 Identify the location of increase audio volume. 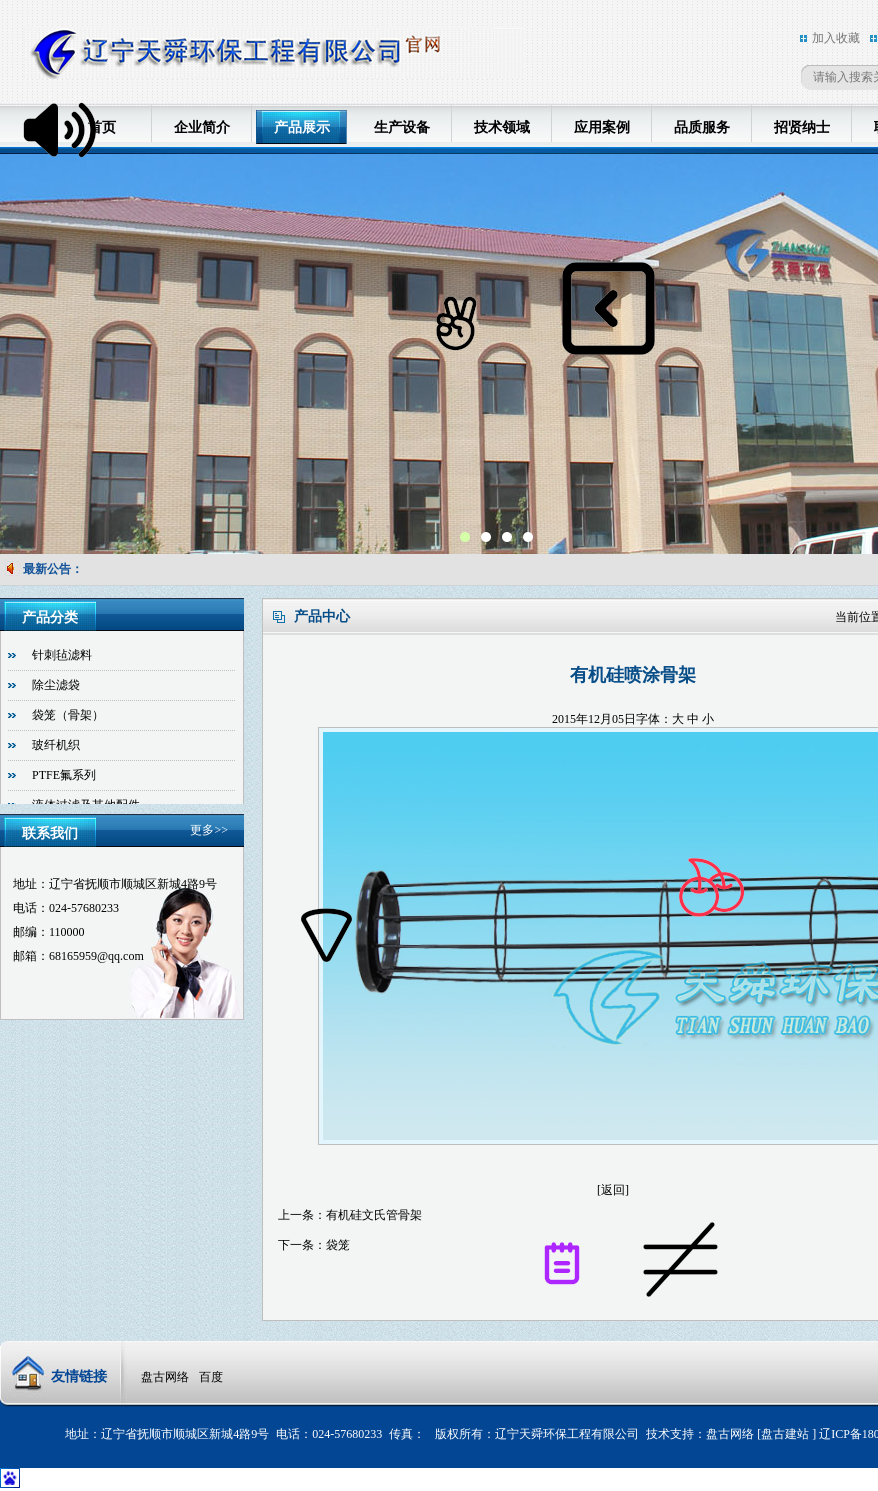
(58, 130).